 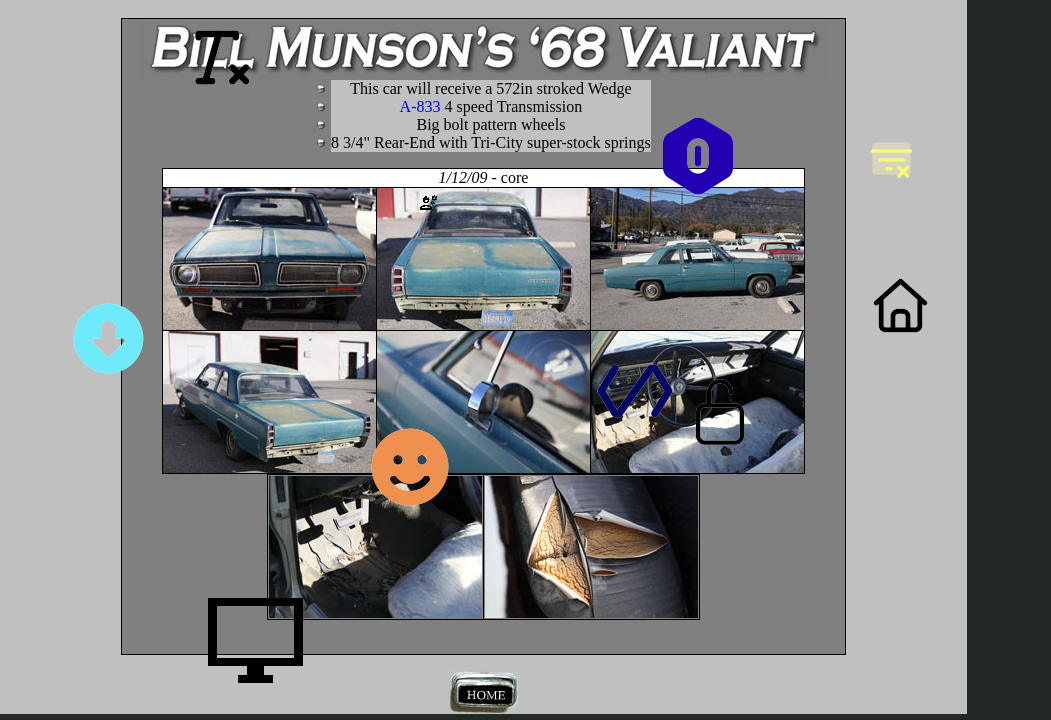 What do you see at coordinates (255, 640) in the screenshot?
I see `switch to desktop view` at bounding box center [255, 640].